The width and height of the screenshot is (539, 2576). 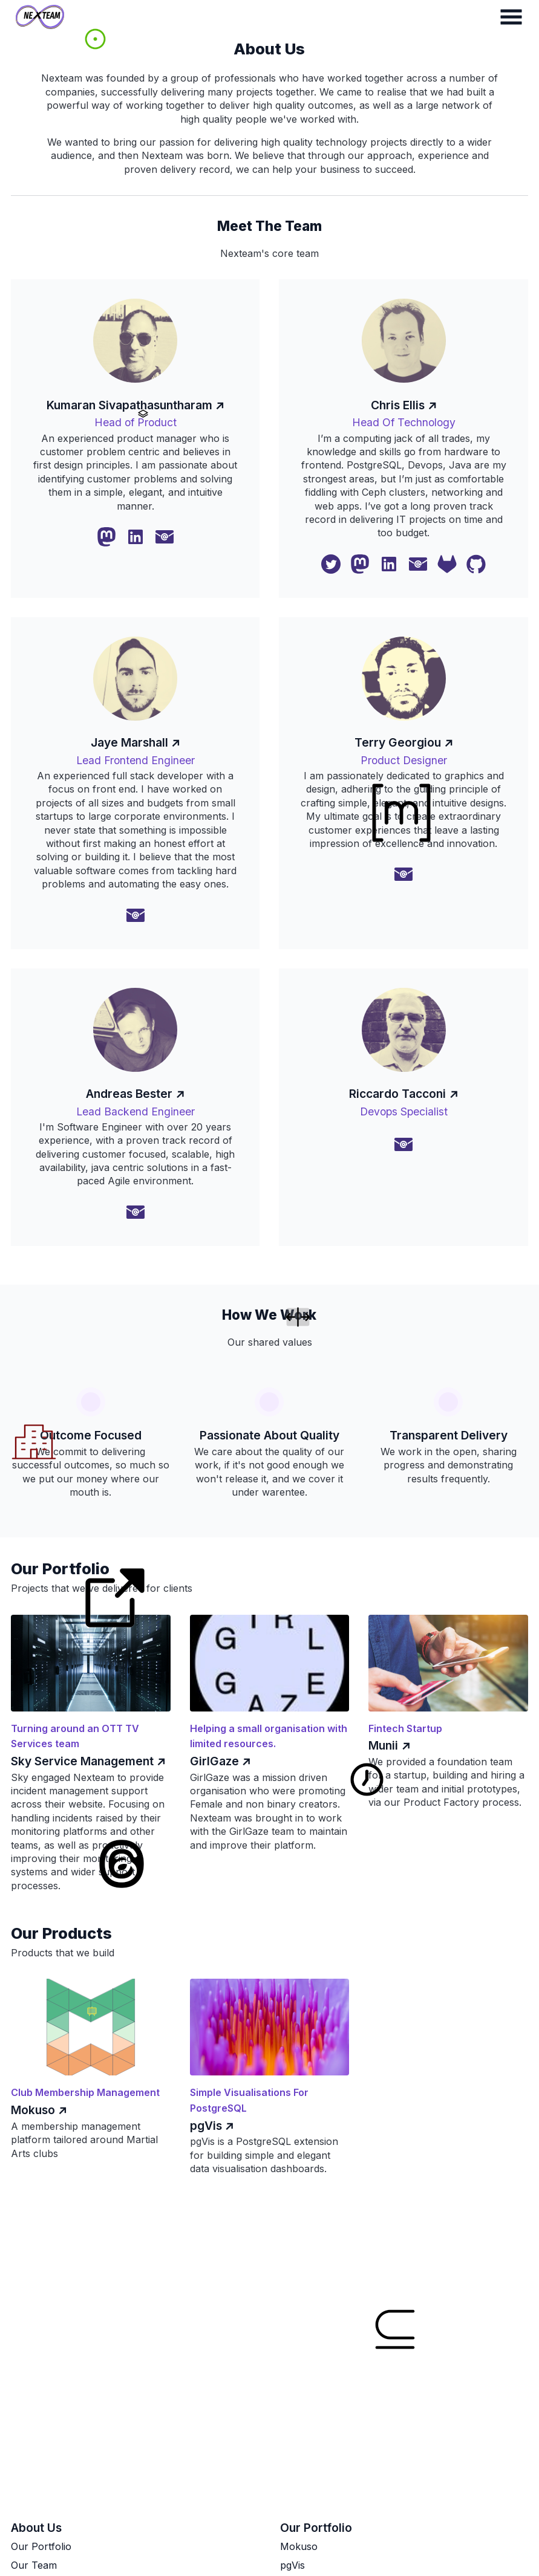 I want to click on connect to matrix decentralized chat network, so click(x=401, y=813).